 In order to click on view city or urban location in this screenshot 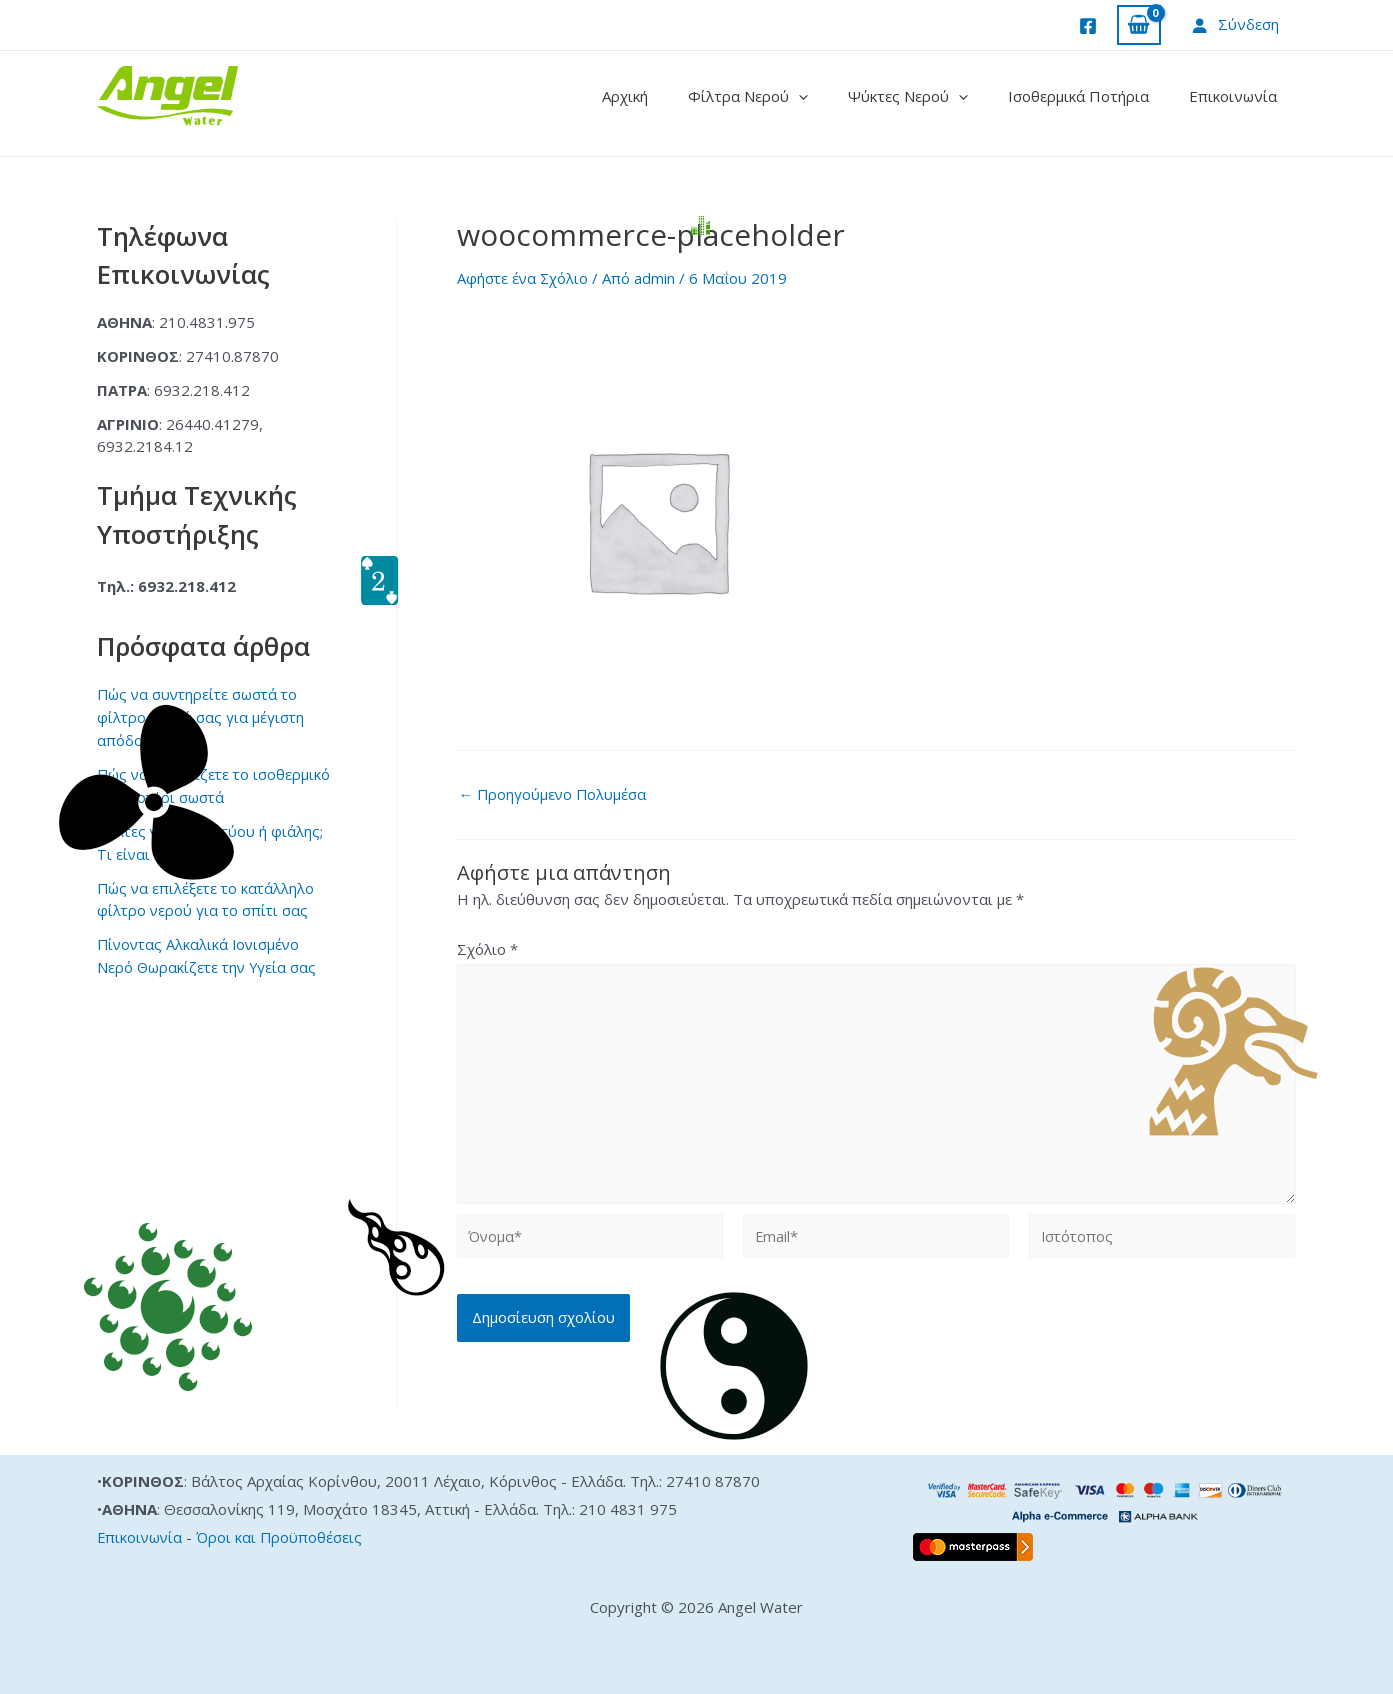, I will do `click(700, 225)`.